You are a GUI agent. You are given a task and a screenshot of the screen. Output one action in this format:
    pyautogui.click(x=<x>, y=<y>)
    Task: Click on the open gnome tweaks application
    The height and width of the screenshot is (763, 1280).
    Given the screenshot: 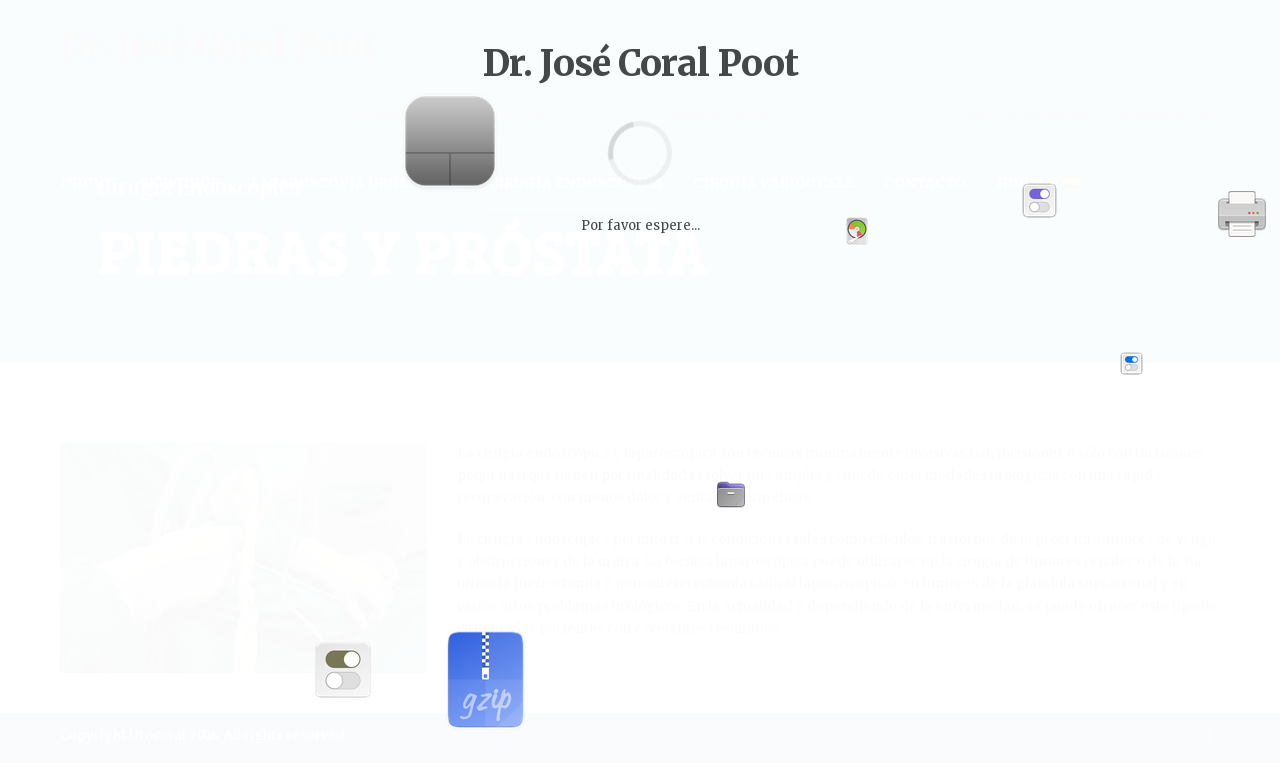 What is the action you would take?
    pyautogui.click(x=1131, y=363)
    